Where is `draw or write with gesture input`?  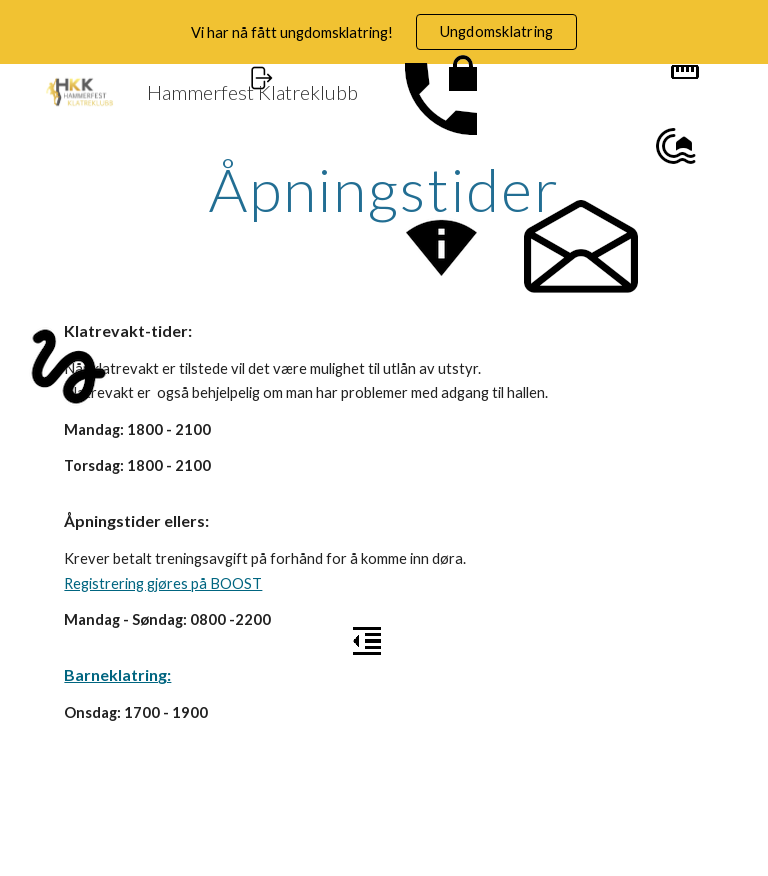 draw or write with gesture input is located at coordinates (68, 366).